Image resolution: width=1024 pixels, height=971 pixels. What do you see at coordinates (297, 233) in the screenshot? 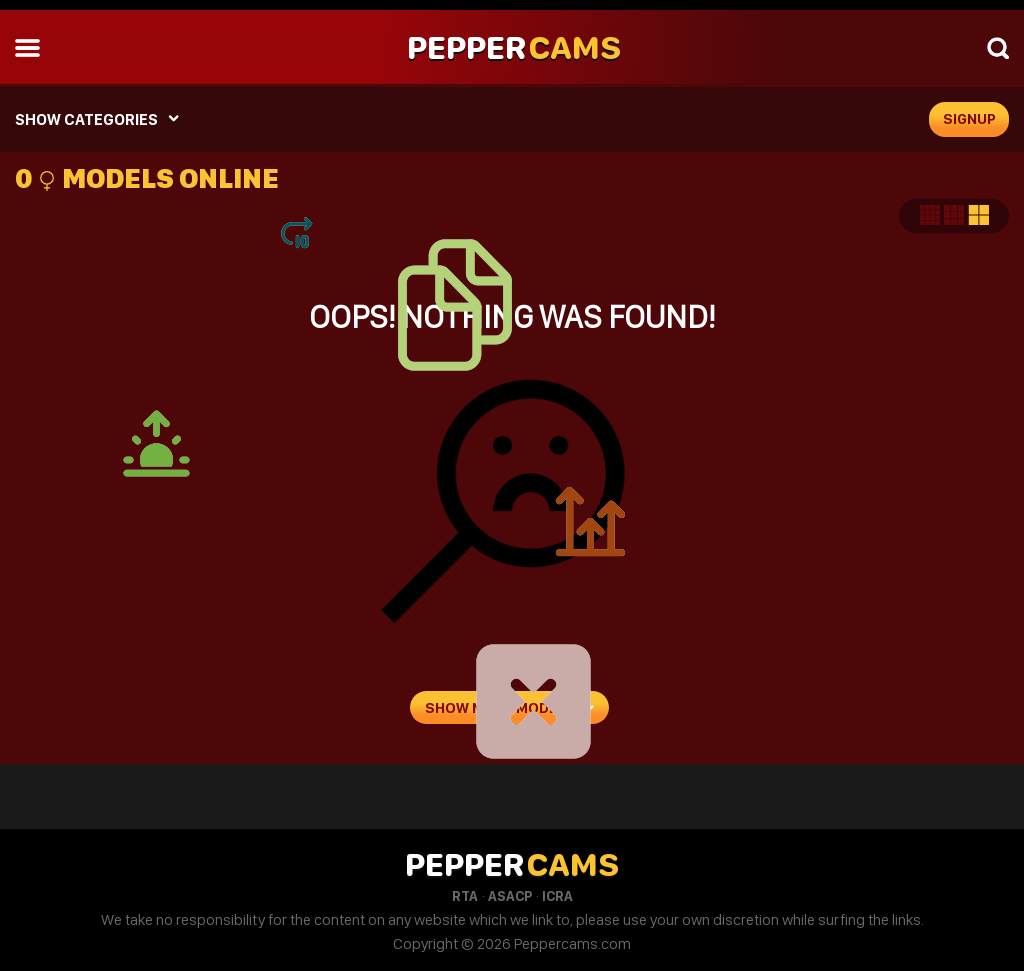
I see `skip forward 10 seconds` at bounding box center [297, 233].